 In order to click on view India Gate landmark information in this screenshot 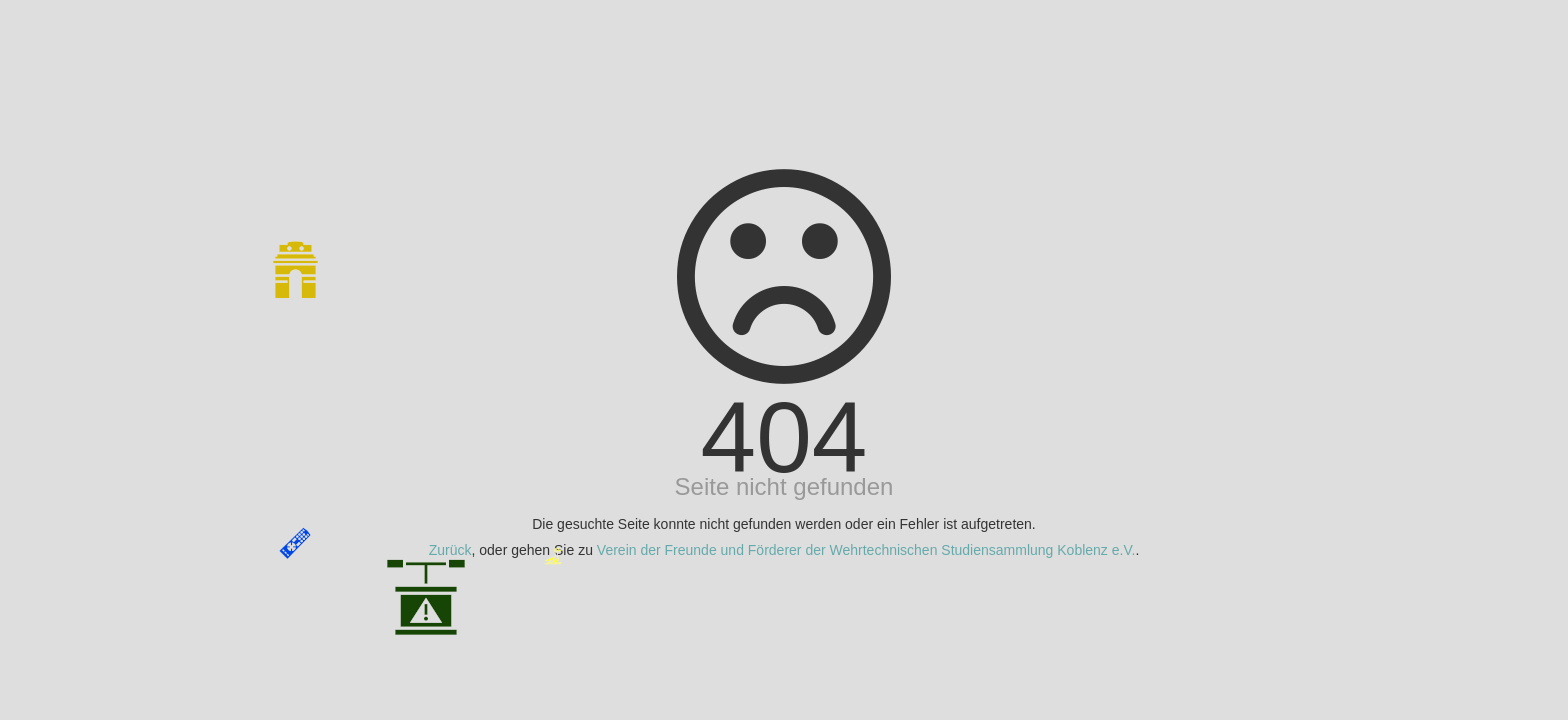, I will do `click(295, 267)`.